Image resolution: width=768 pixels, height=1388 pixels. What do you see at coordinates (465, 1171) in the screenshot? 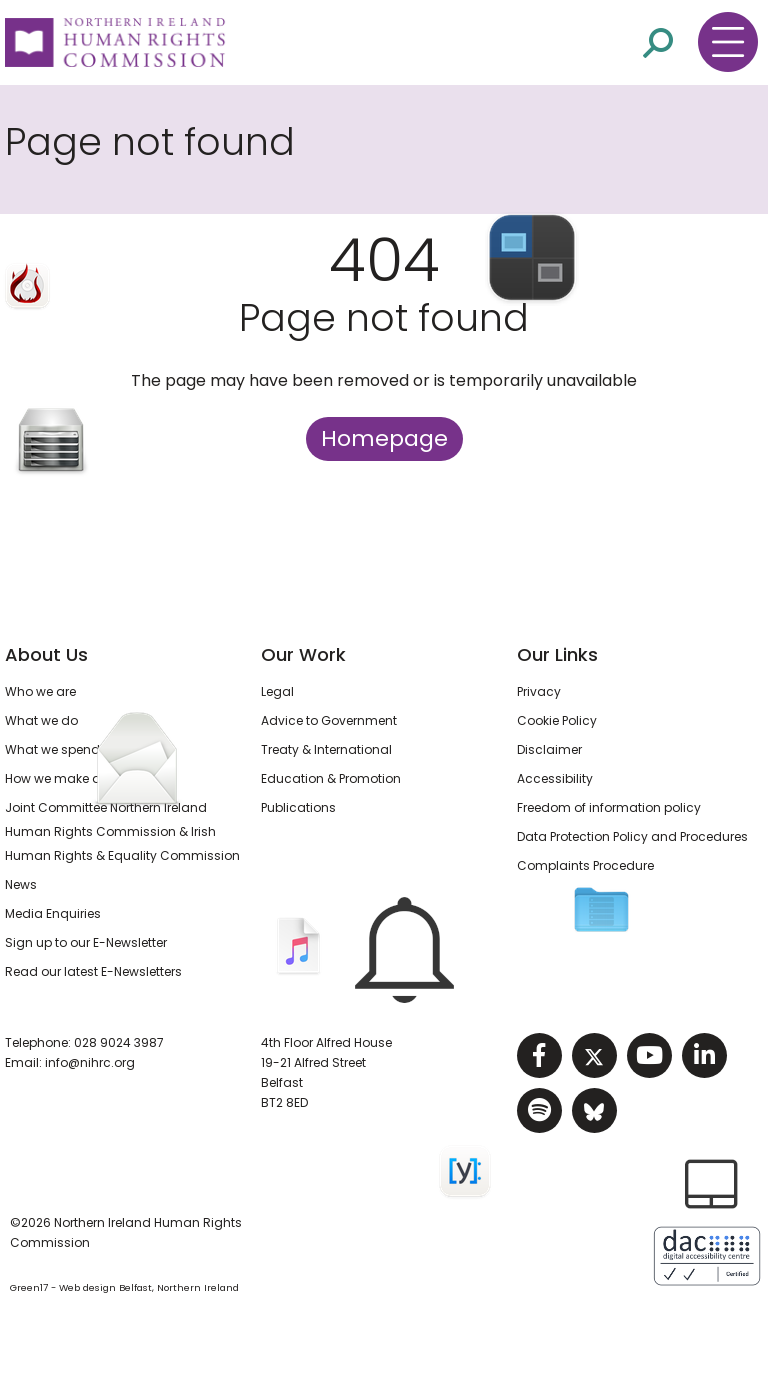
I see `open jupyter notebook for interactive python coding` at bounding box center [465, 1171].